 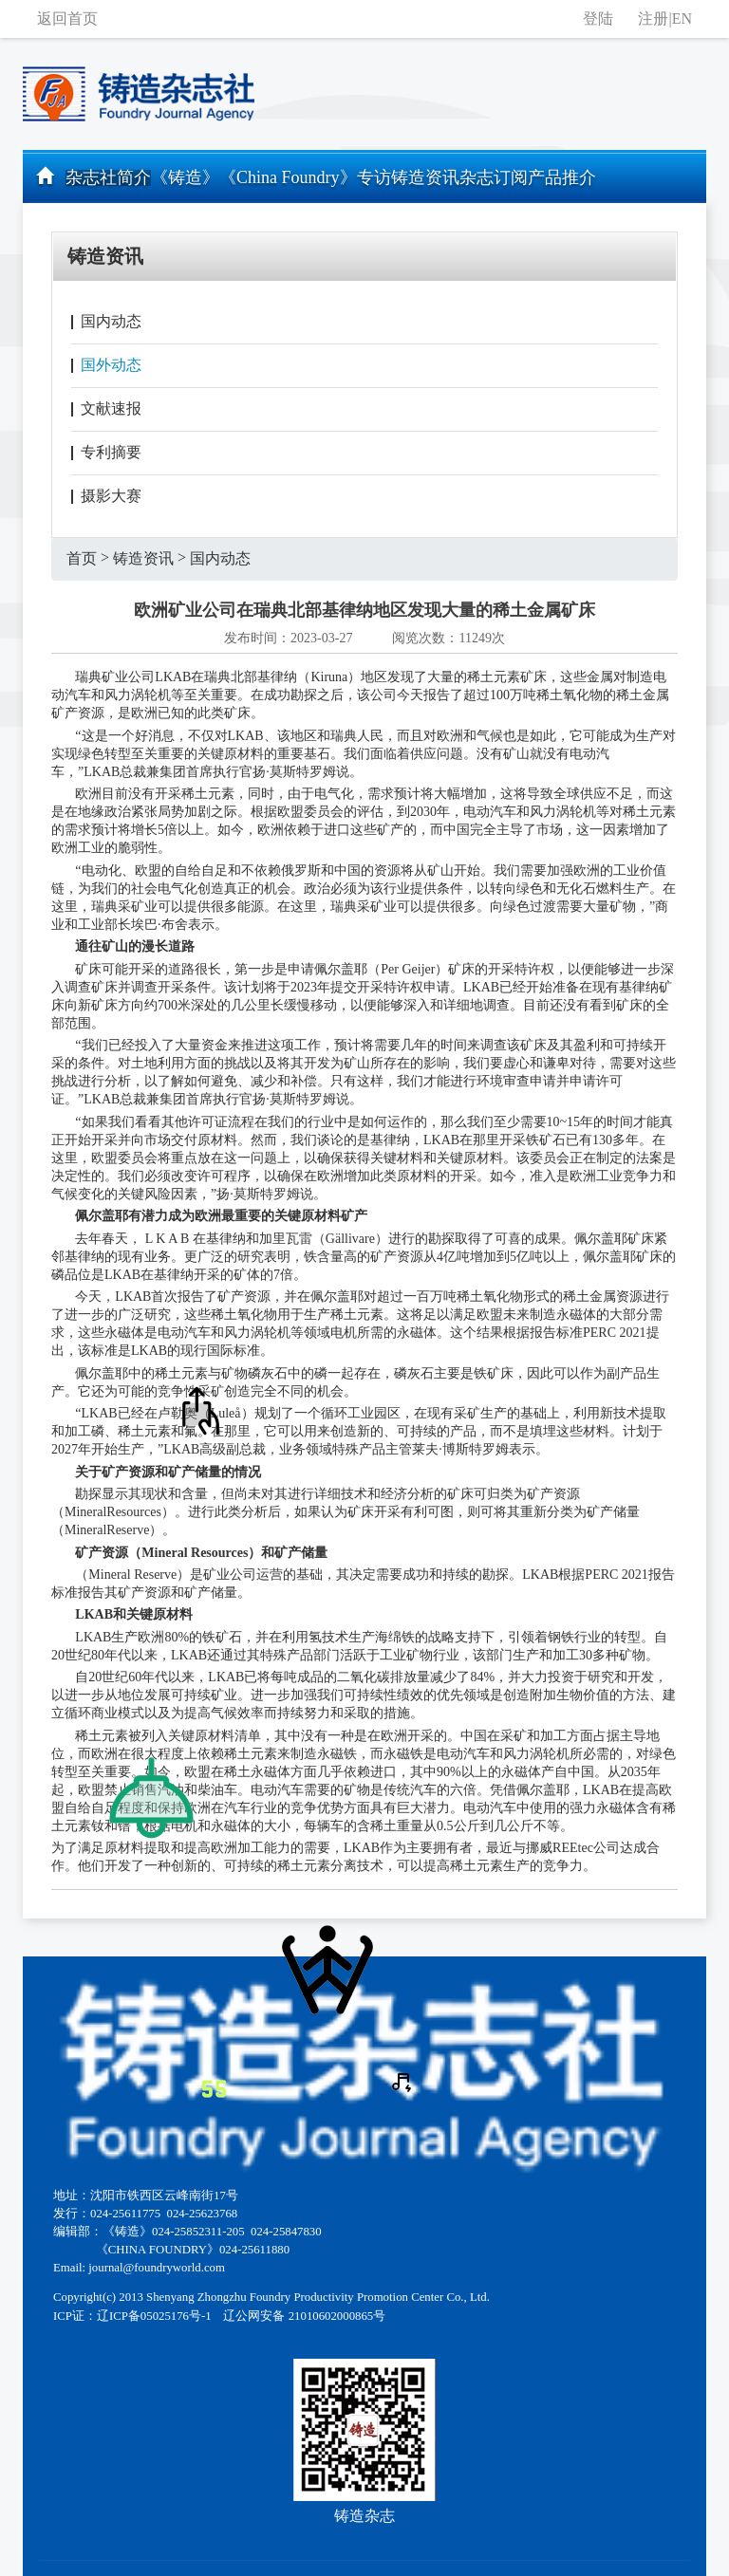 What do you see at coordinates (402, 2082) in the screenshot?
I see `quick download or flash access to music` at bounding box center [402, 2082].